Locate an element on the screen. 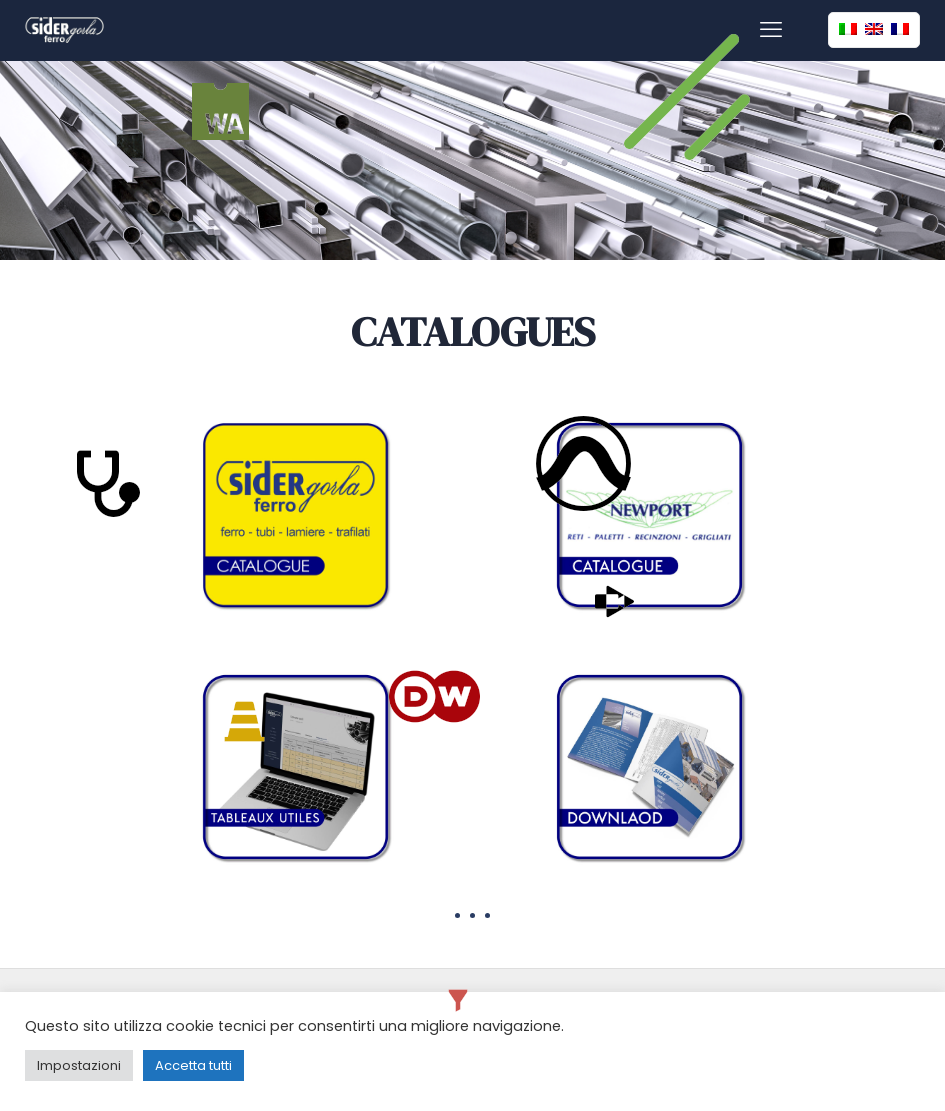 The height and width of the screenshot is (1111, 945). open screencastify screen recording app is located at coordinates (614, 601).